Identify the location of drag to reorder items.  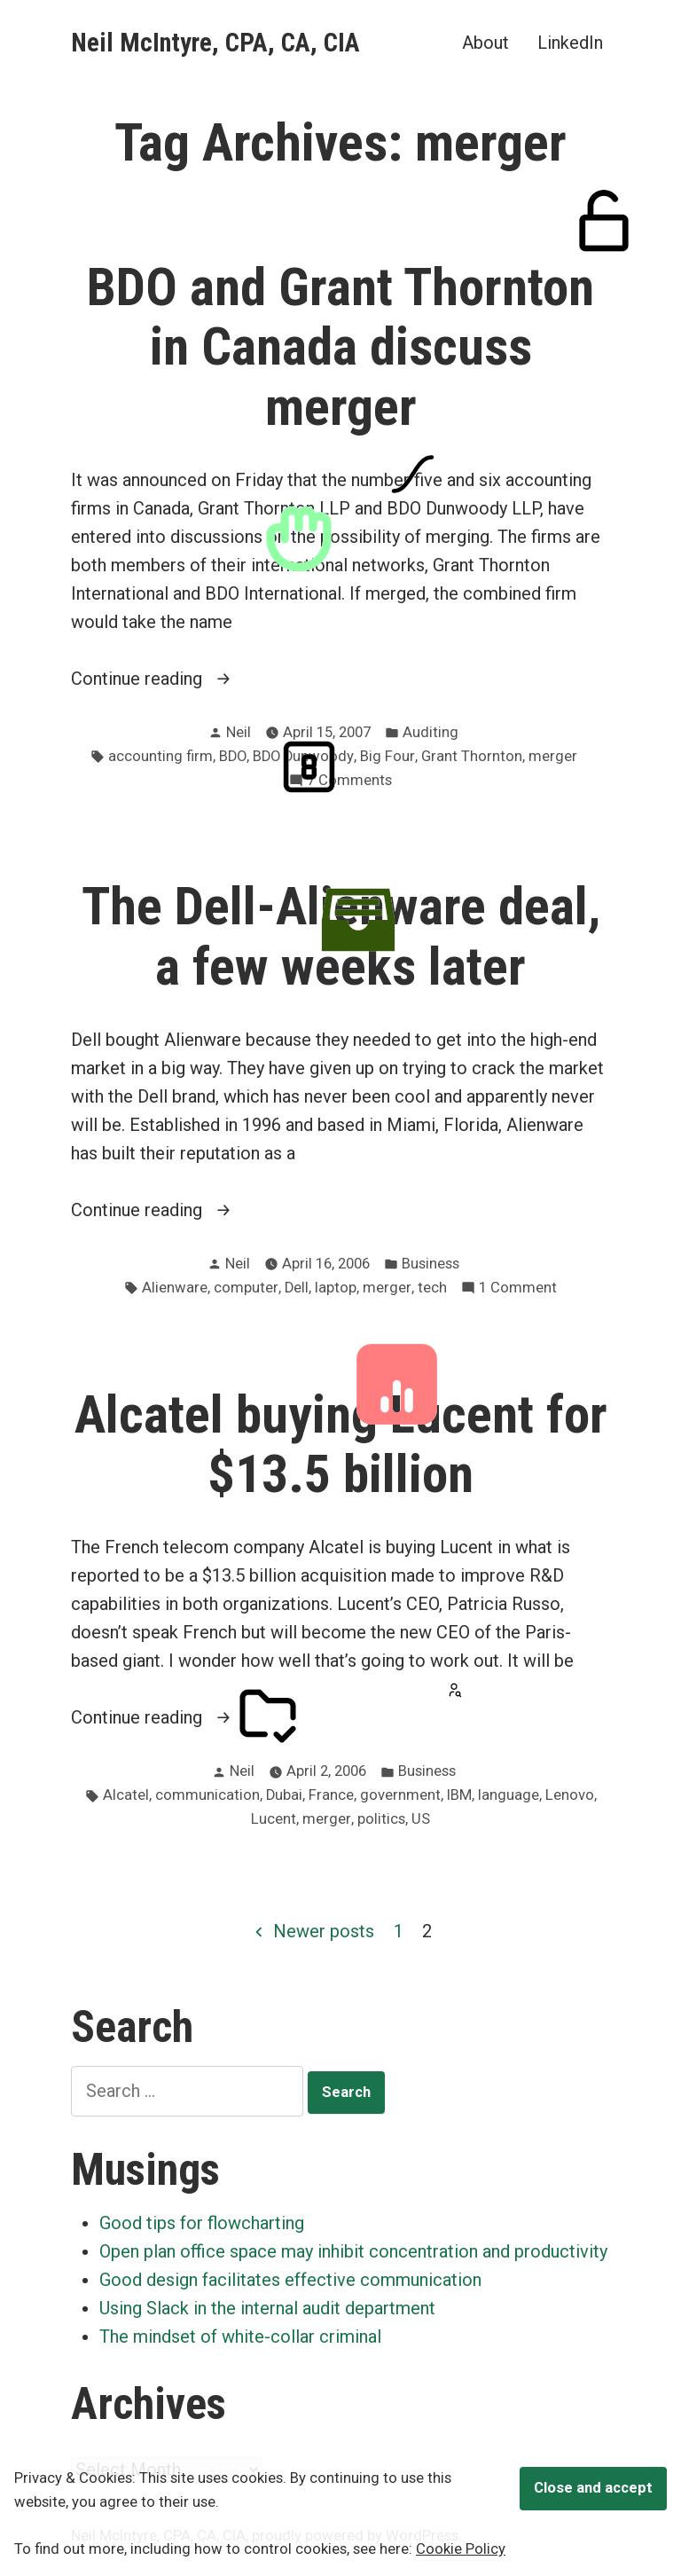
(299, 530).